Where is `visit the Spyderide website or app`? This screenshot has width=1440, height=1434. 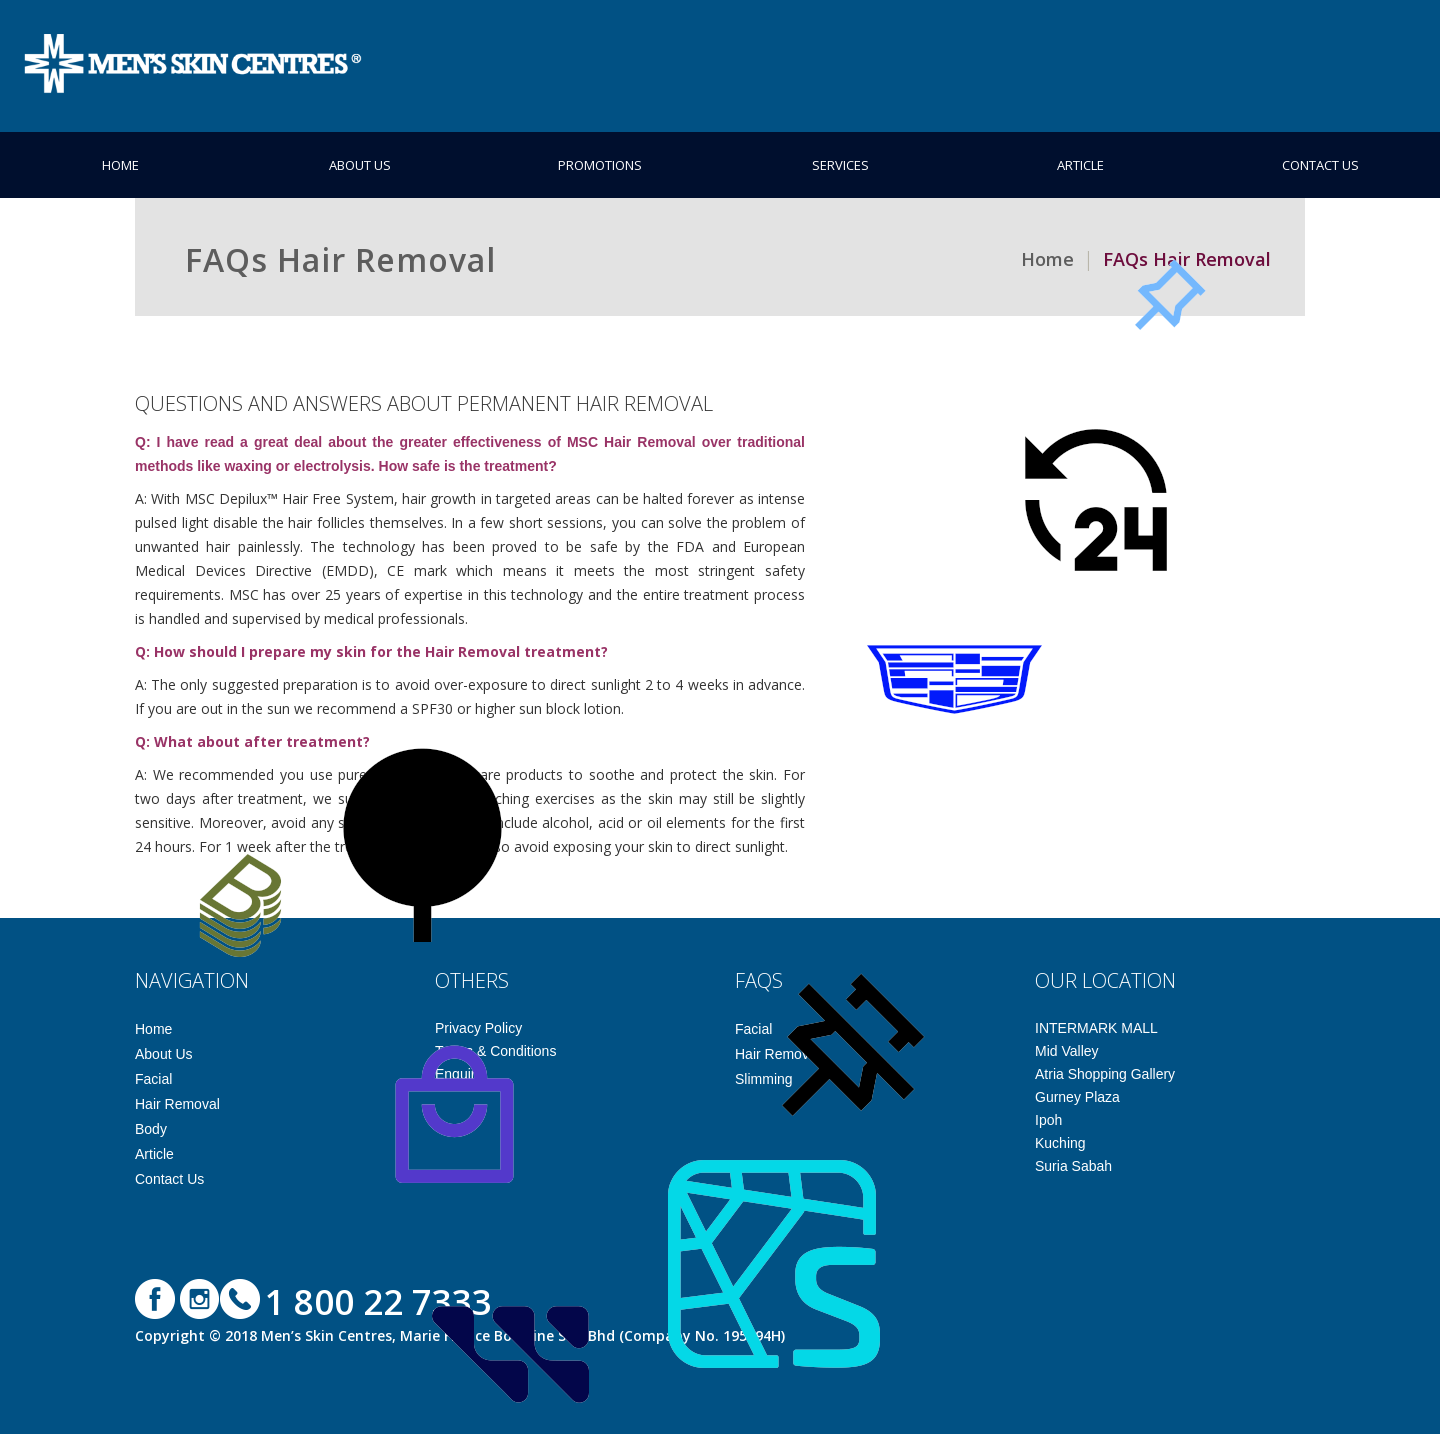 visit the Spyderide website or app is located at coordinates (774, 1264).